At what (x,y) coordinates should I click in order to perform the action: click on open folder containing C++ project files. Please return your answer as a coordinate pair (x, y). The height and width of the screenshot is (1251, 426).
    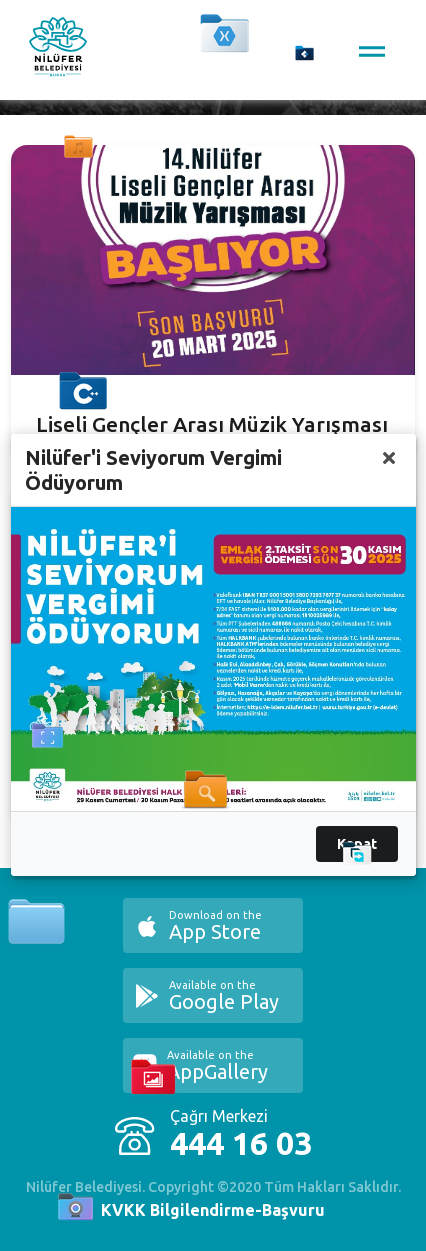
    Looking at the image, I should click on (83, 392).